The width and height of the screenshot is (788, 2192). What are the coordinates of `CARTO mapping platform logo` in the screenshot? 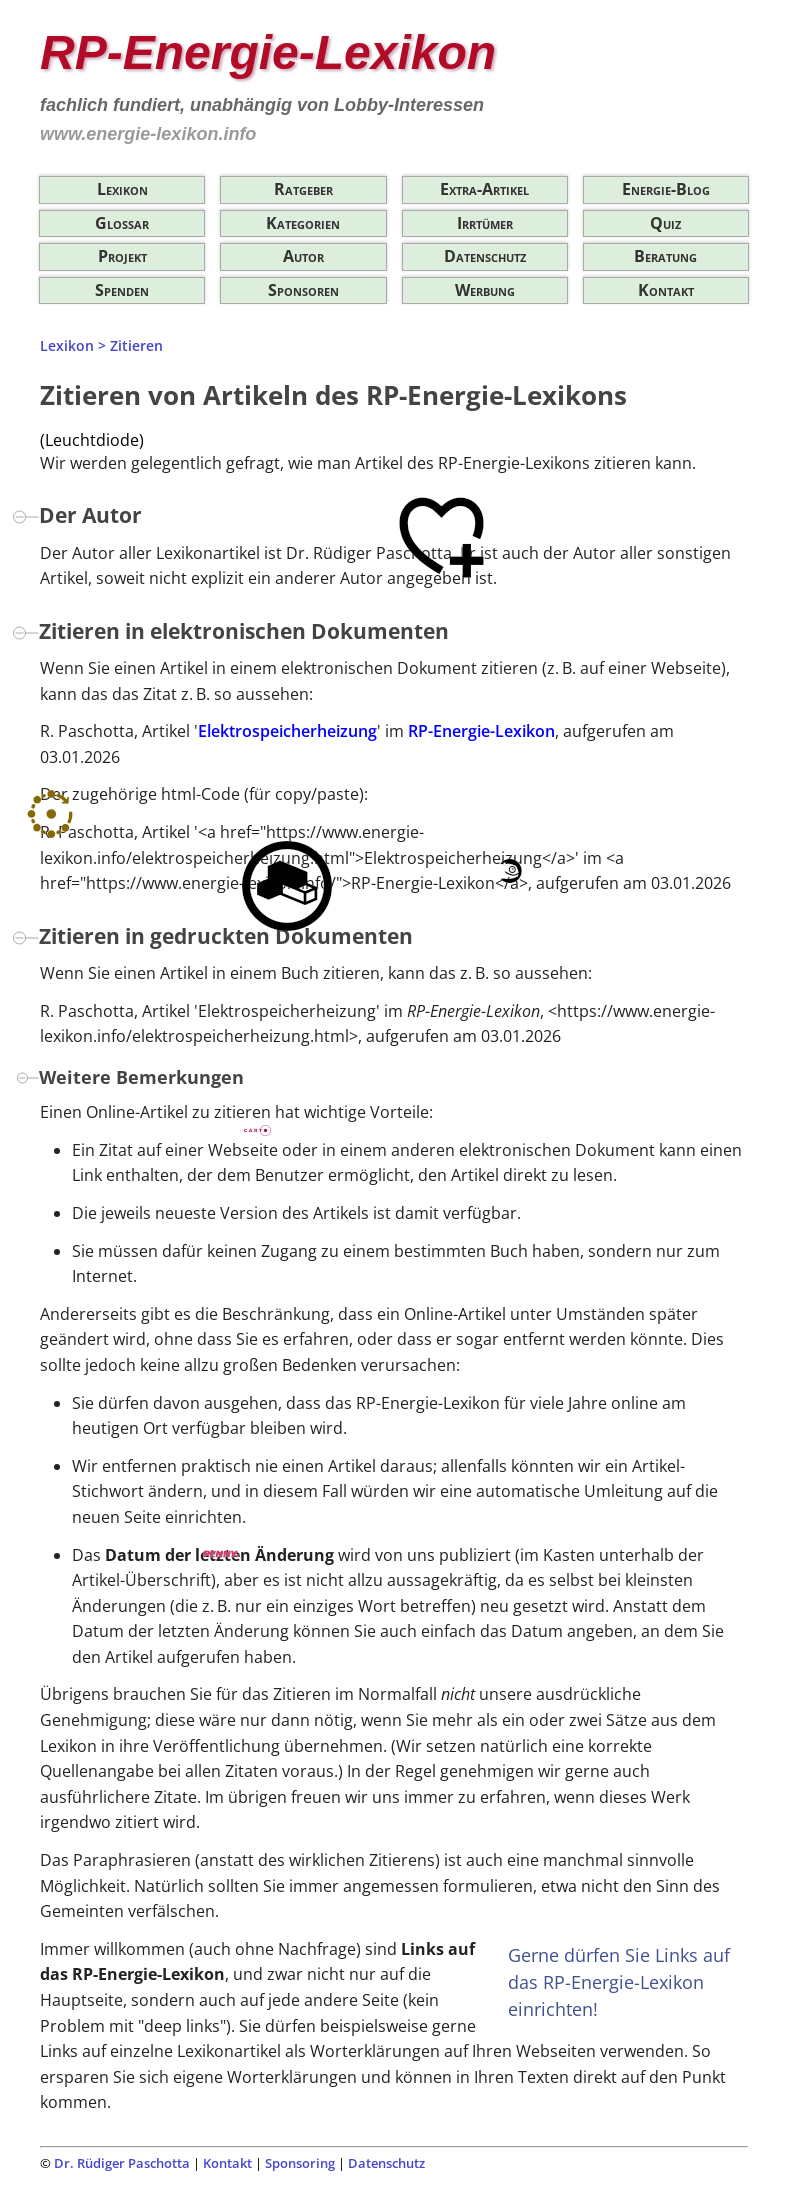 It's located at (257, 1130).